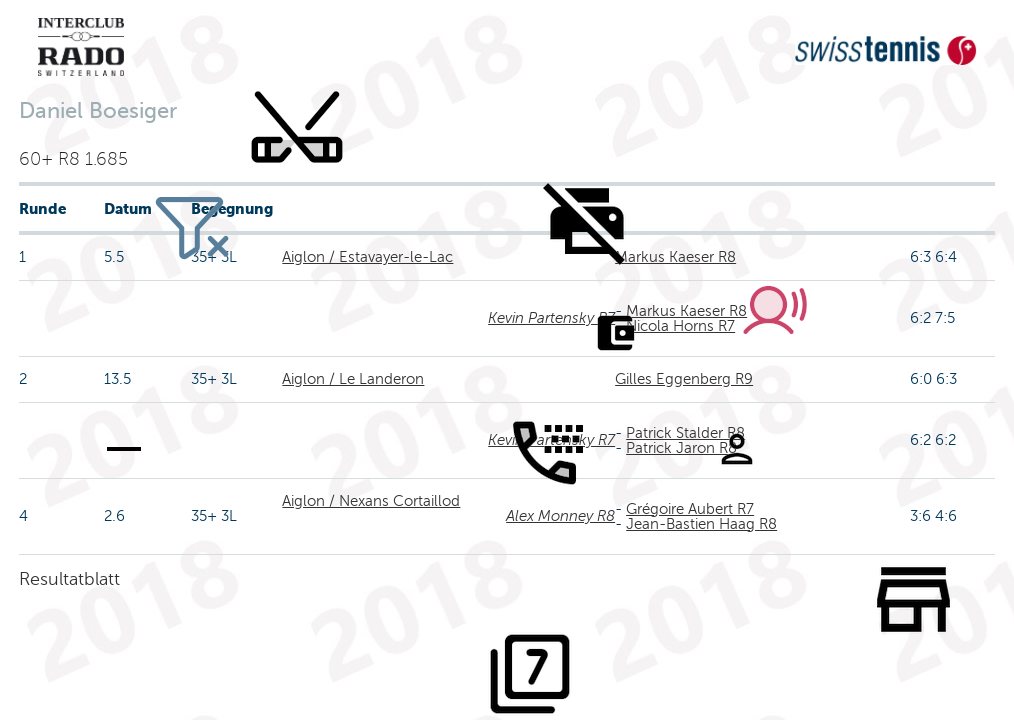 This screenshot has width=1014, height=720. I want to click on filter or view item 7 in a series, so click(530, 674).